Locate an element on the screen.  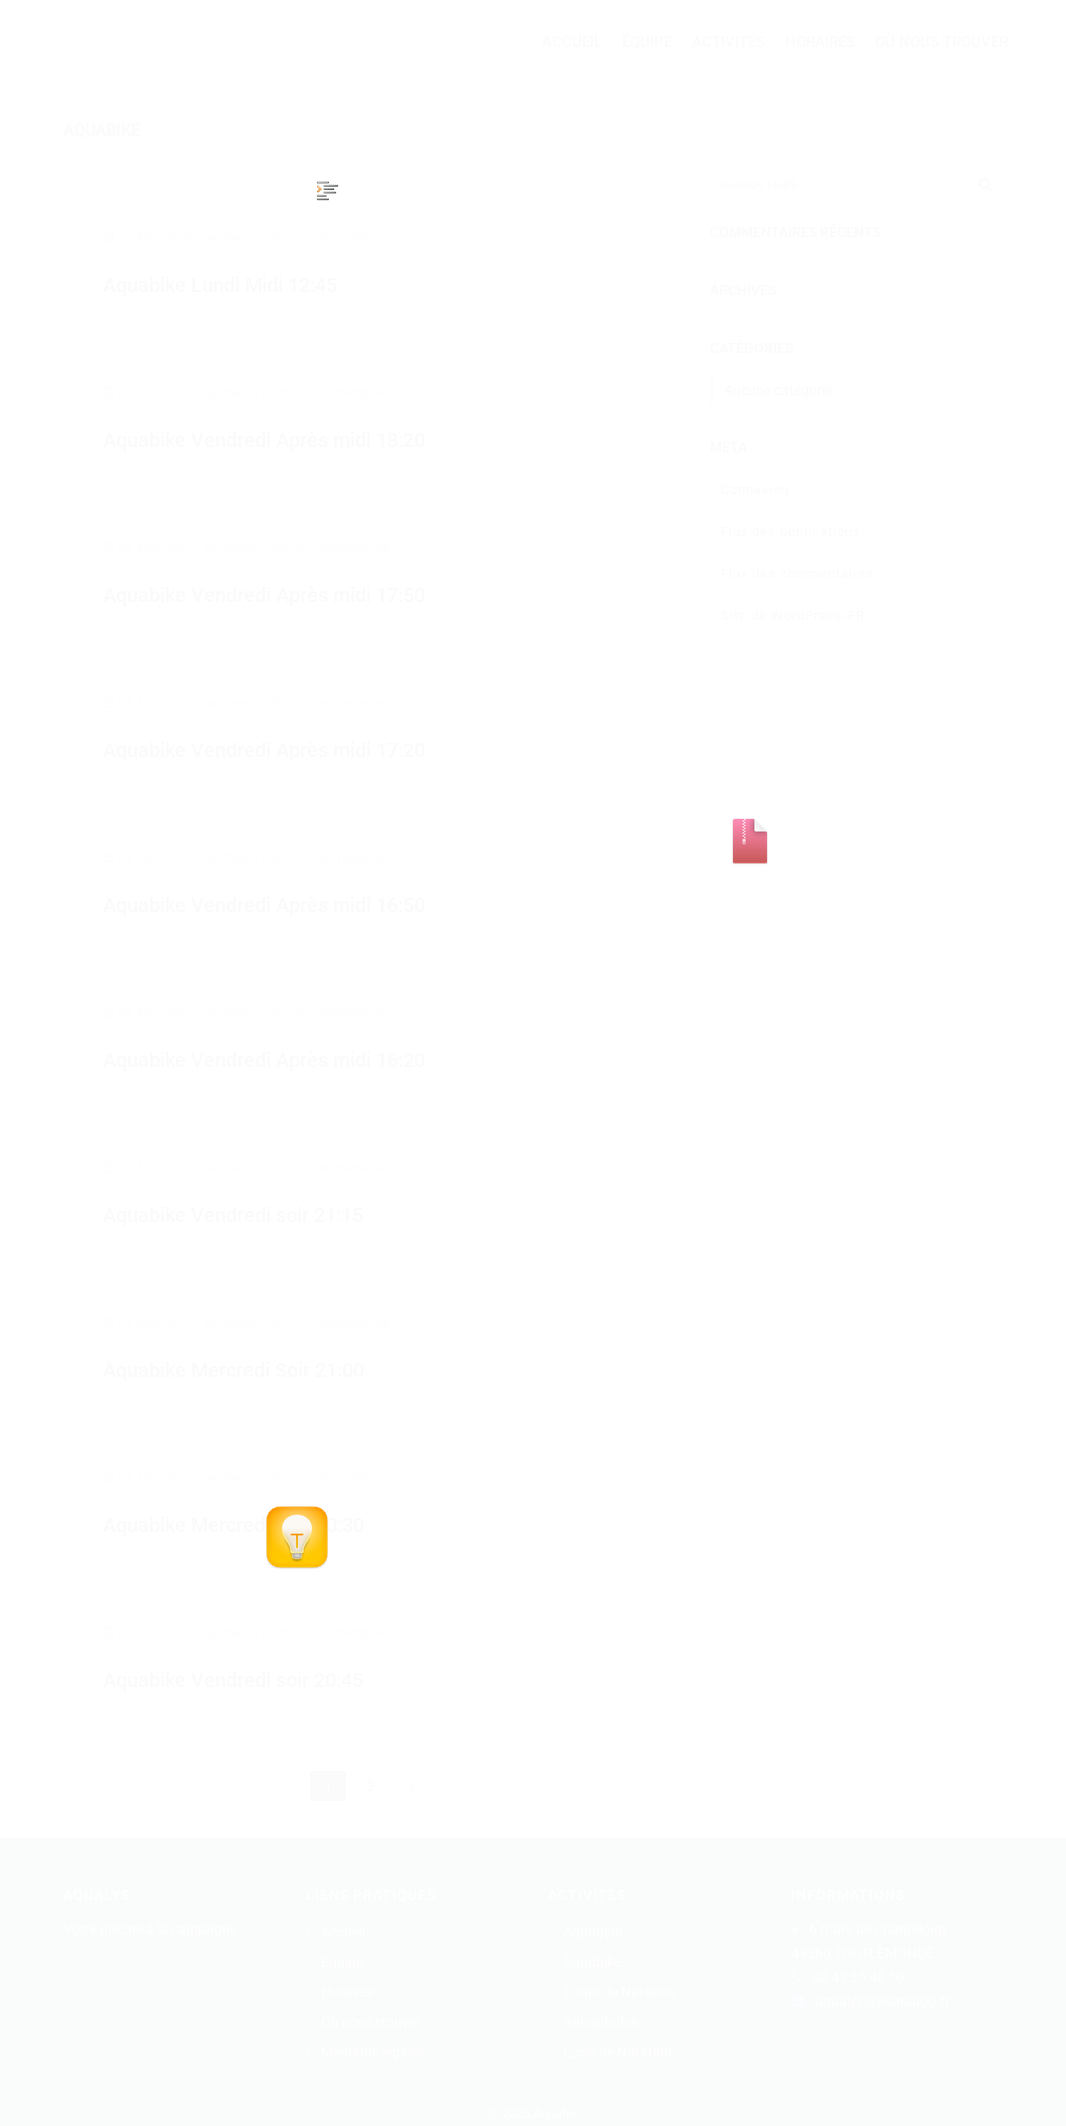
increase text indentation is located at coordinates (327, 191).